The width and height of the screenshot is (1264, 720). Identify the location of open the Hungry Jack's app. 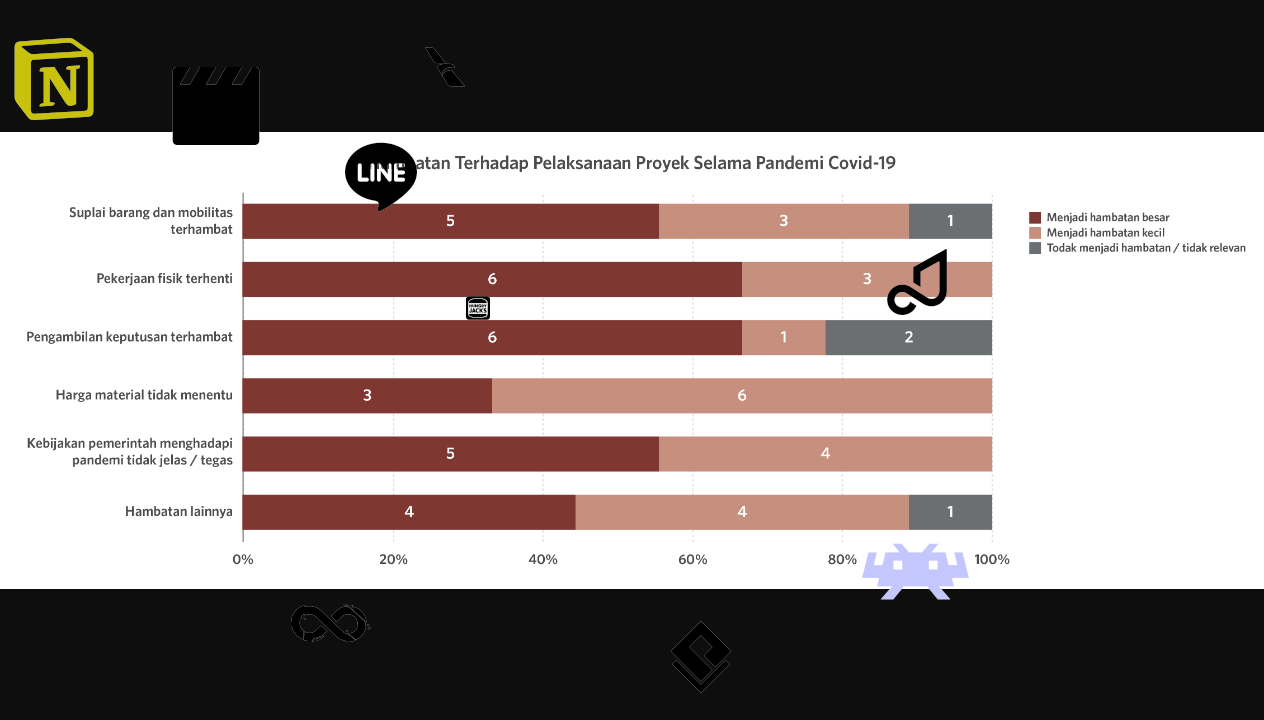
(478, 308).